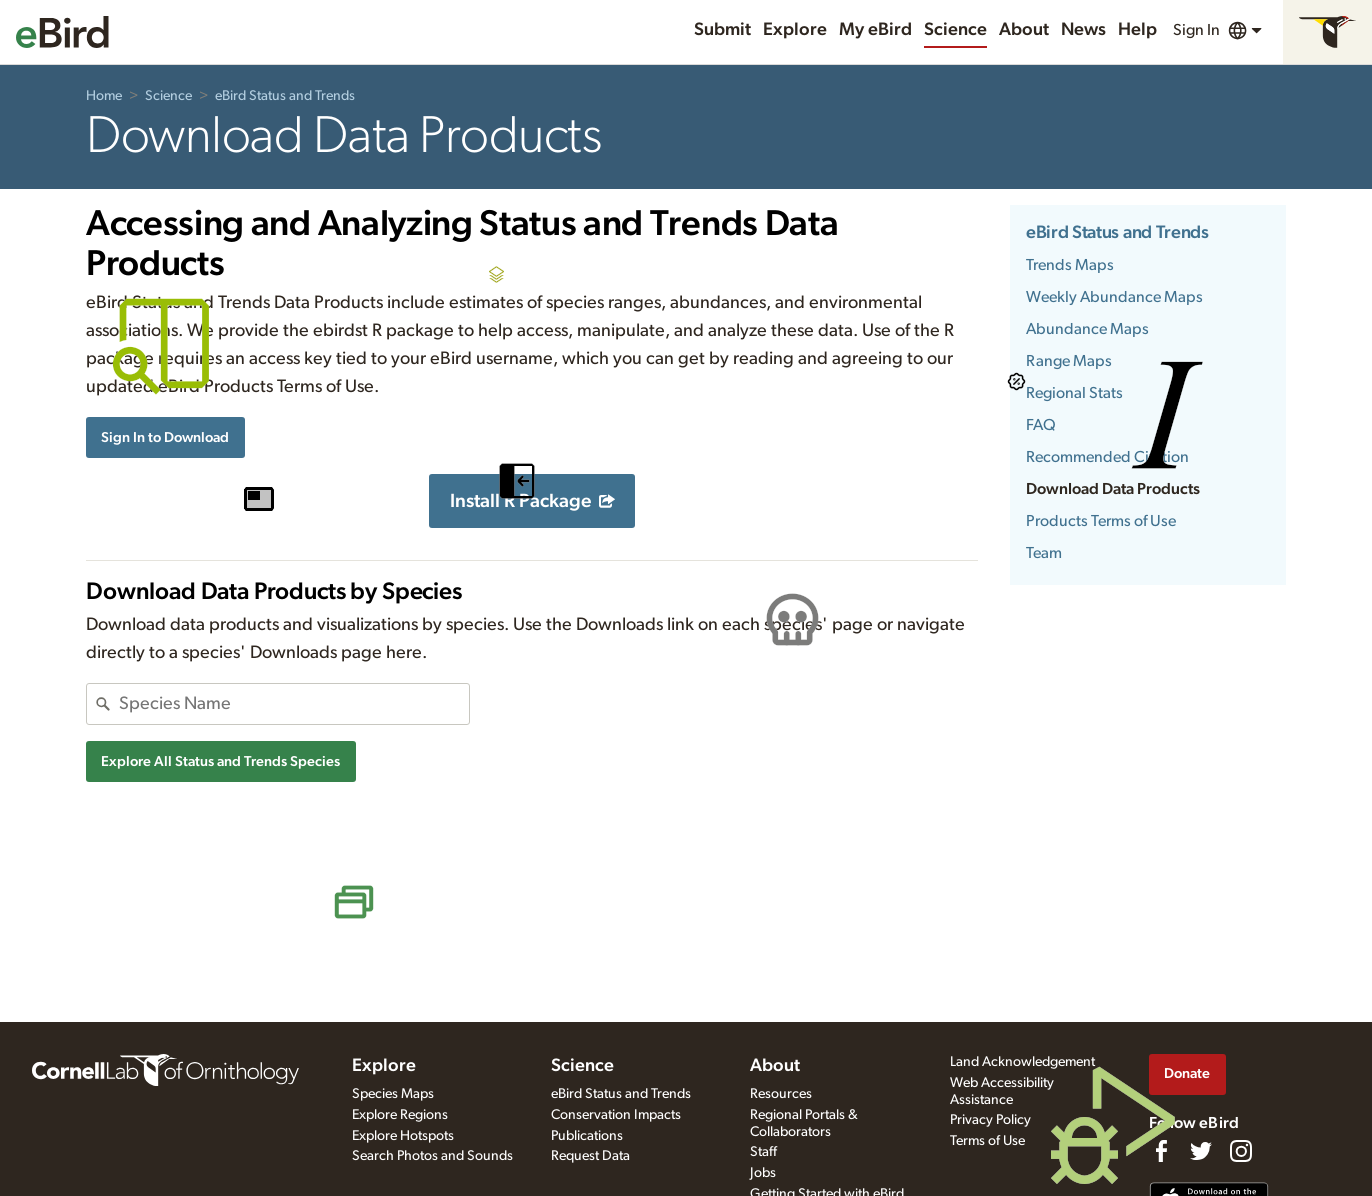 The width and height of the screenshot is (1372, 1196). What do you see at coordinates (792, 619) in the screenshot?
I see `indicates dangerous or harmful content` at bounding box center [792, 619].